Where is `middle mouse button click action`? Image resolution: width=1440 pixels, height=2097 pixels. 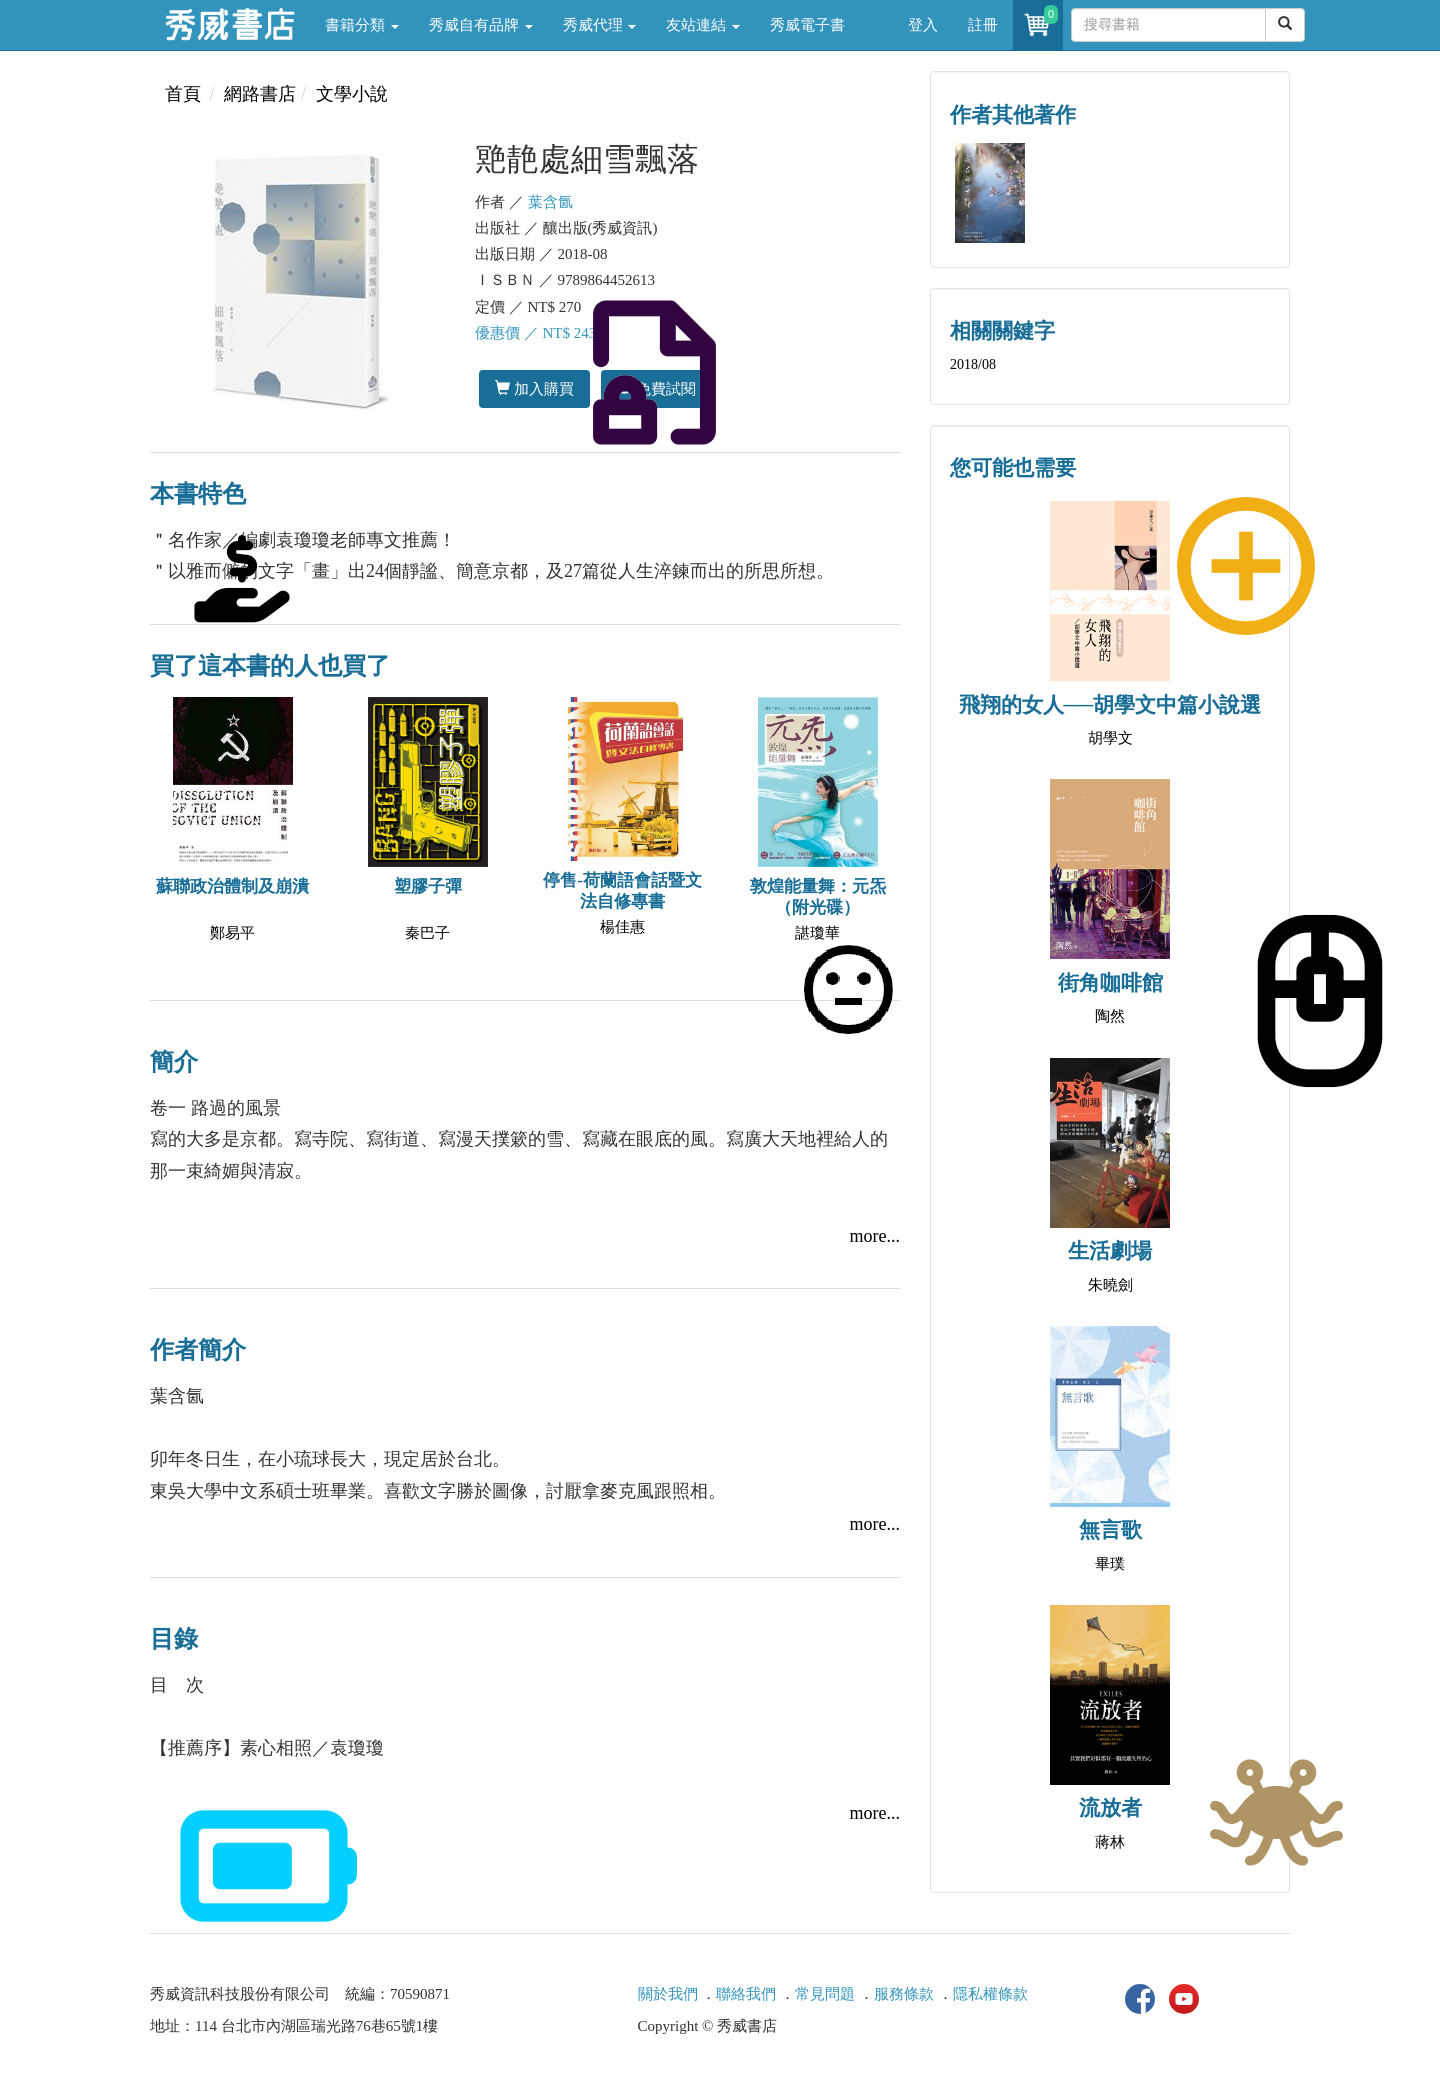
middle mouse button click action is located at coordinates (1320, 1001).